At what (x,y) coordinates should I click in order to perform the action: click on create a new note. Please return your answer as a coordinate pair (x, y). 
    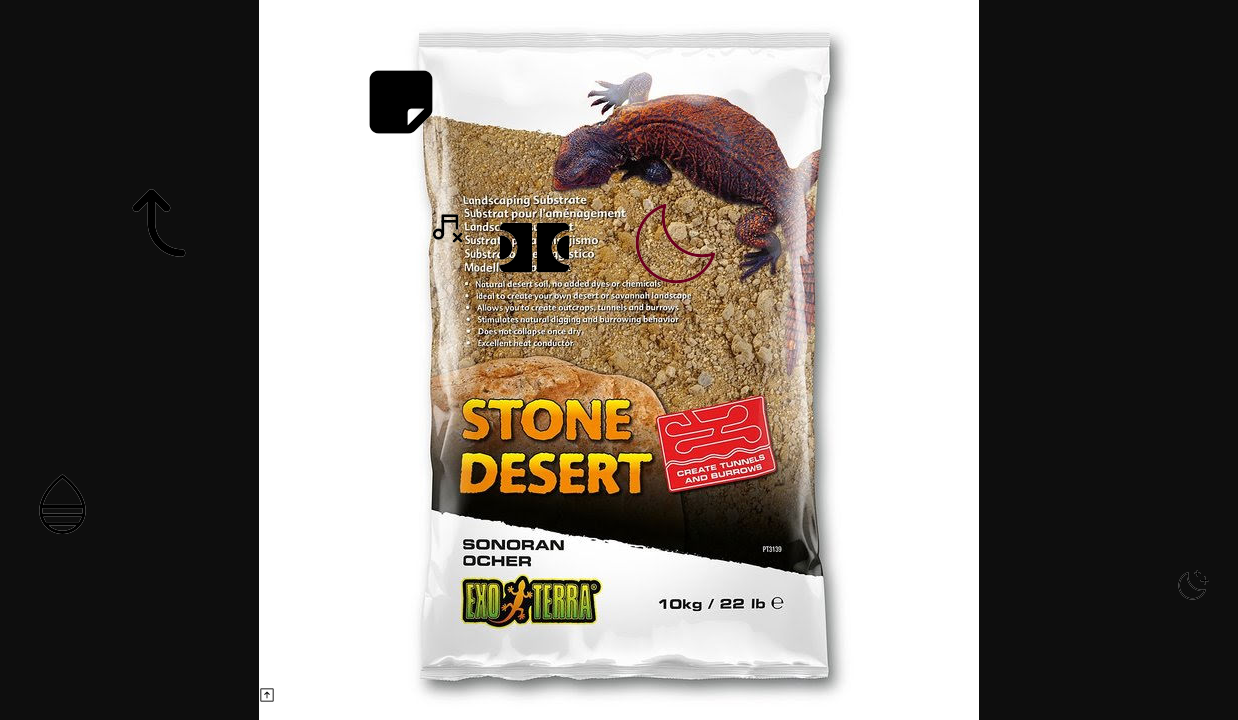
    Looking at the image, I should click on (401, 102).